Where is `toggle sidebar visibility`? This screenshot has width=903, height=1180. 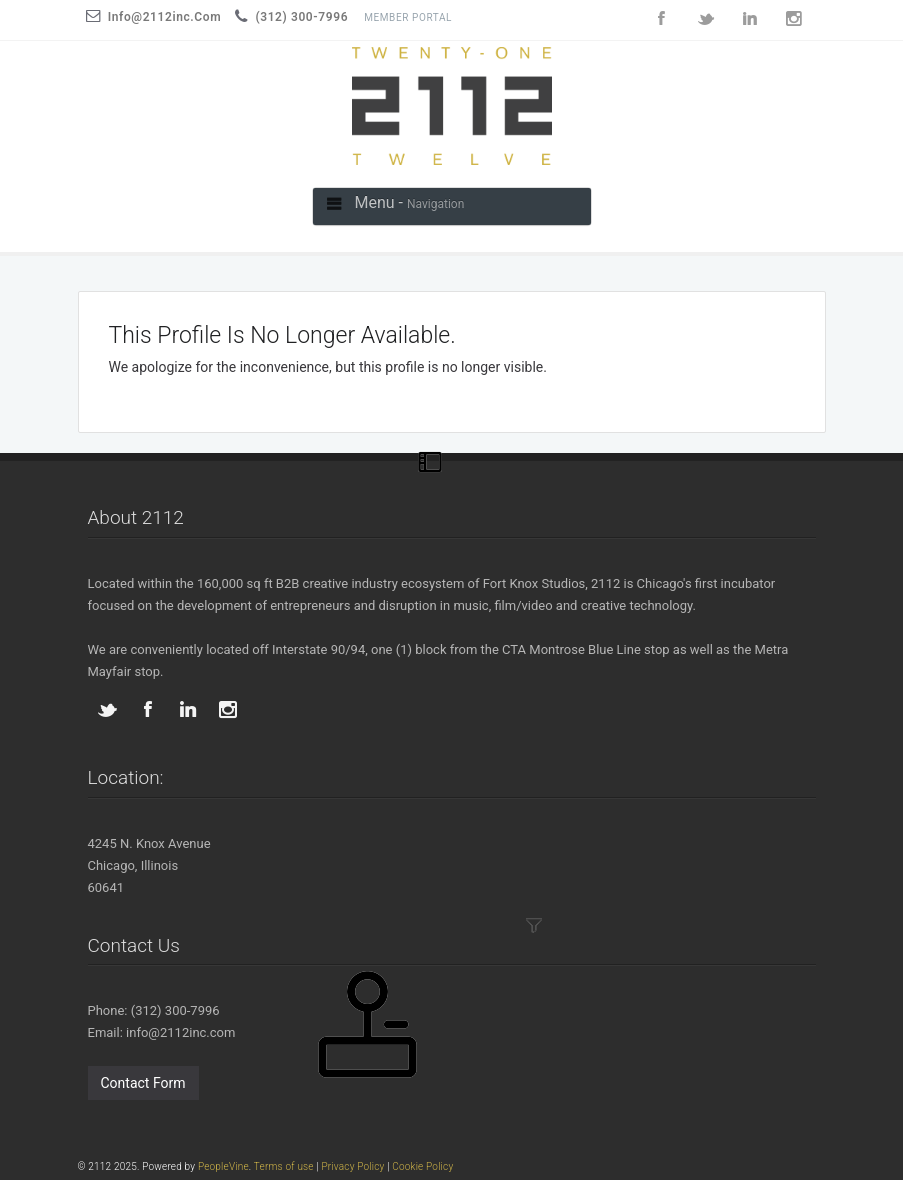 toggle sidebar visibility is located at coordinates (430, 462).